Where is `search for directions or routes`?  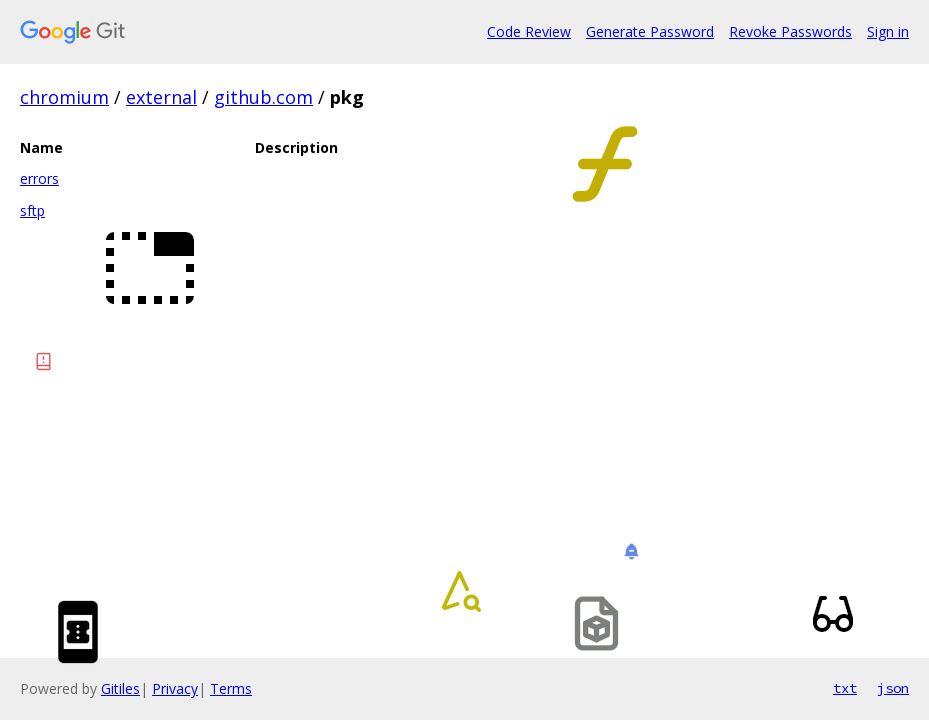 search for directions or routes is located at coordinates (459, 590).